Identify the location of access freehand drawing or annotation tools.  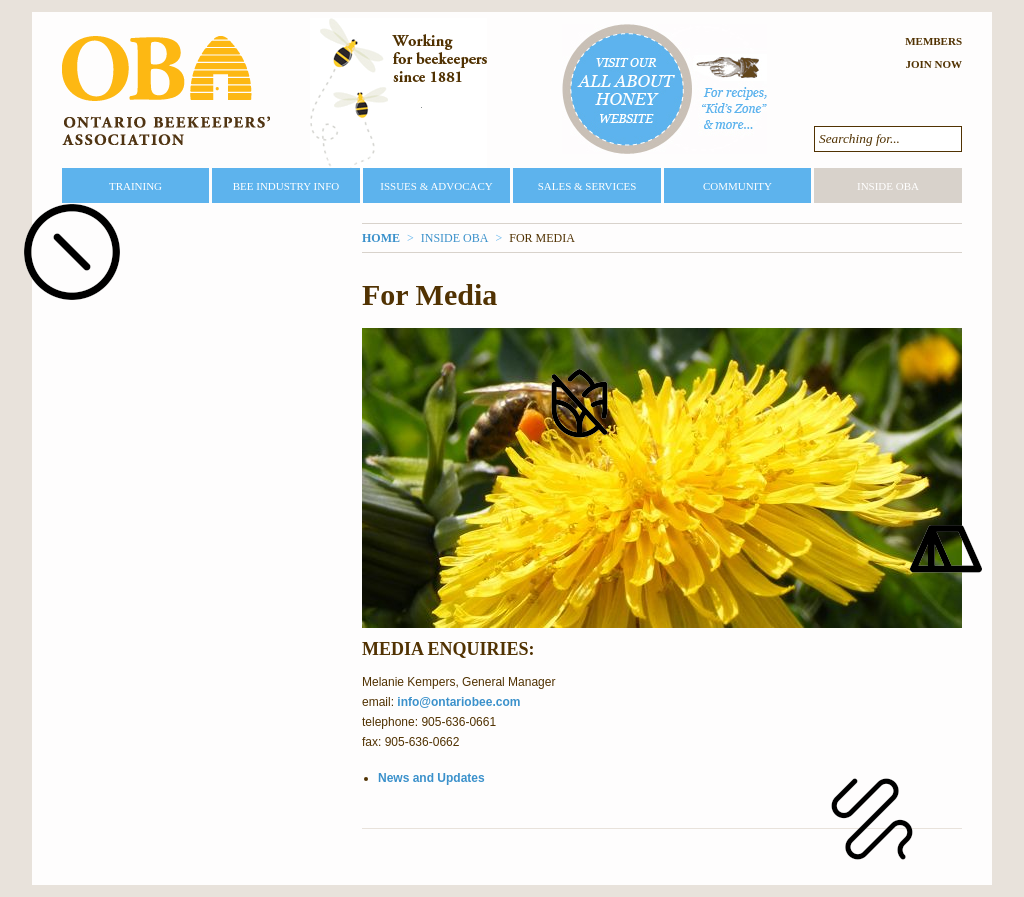
(872, 819).